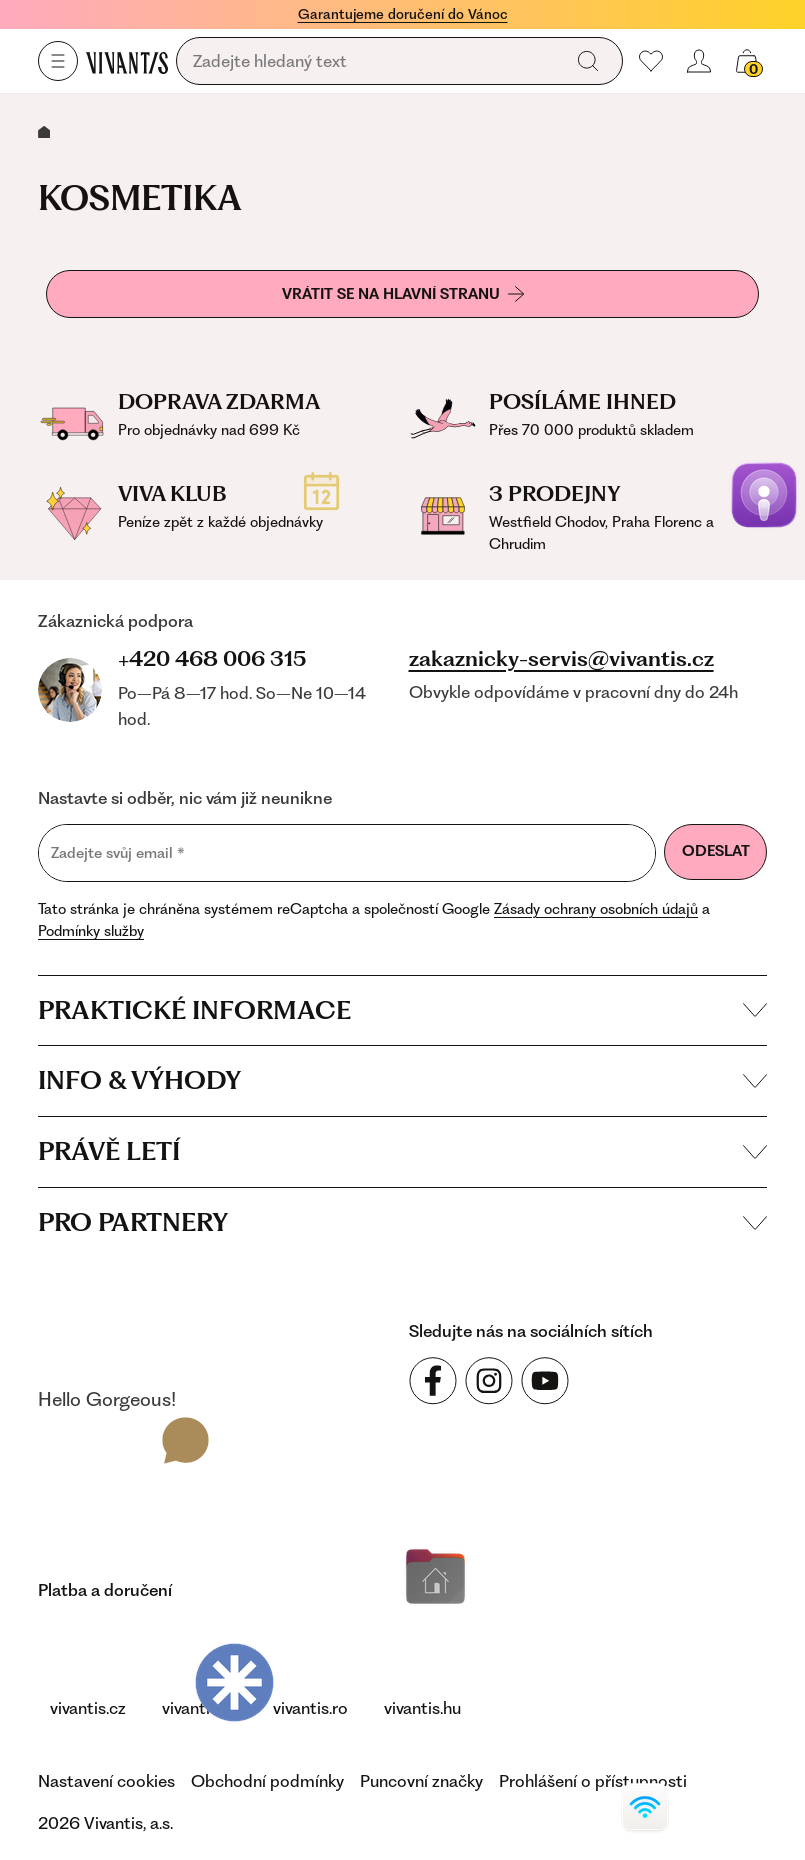 The height and width of the screenshot is (1860, 805). Describe the element at coordinates (234, 1682) in the screenshot. I see `generic badge or emblem indicator` at that location.